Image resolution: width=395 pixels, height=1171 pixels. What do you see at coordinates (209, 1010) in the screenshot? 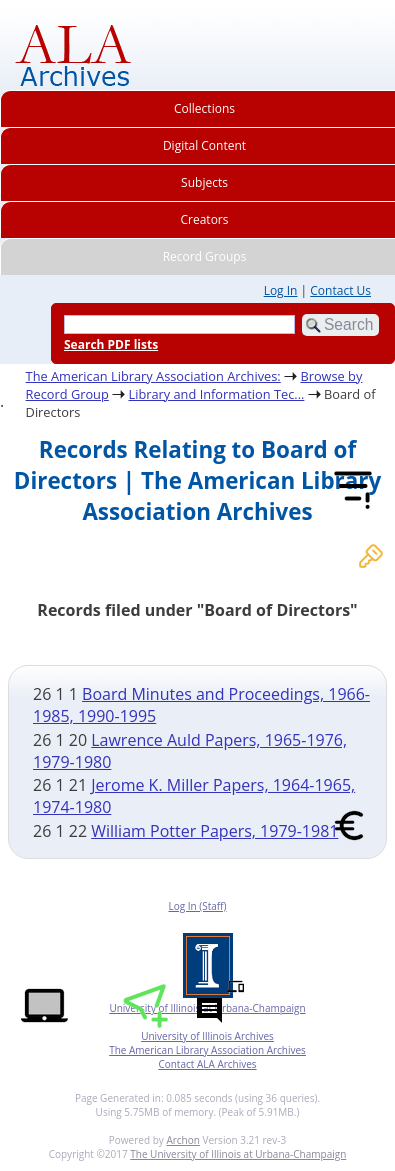
I see `open comments section` at bounding box center [209, 1010].